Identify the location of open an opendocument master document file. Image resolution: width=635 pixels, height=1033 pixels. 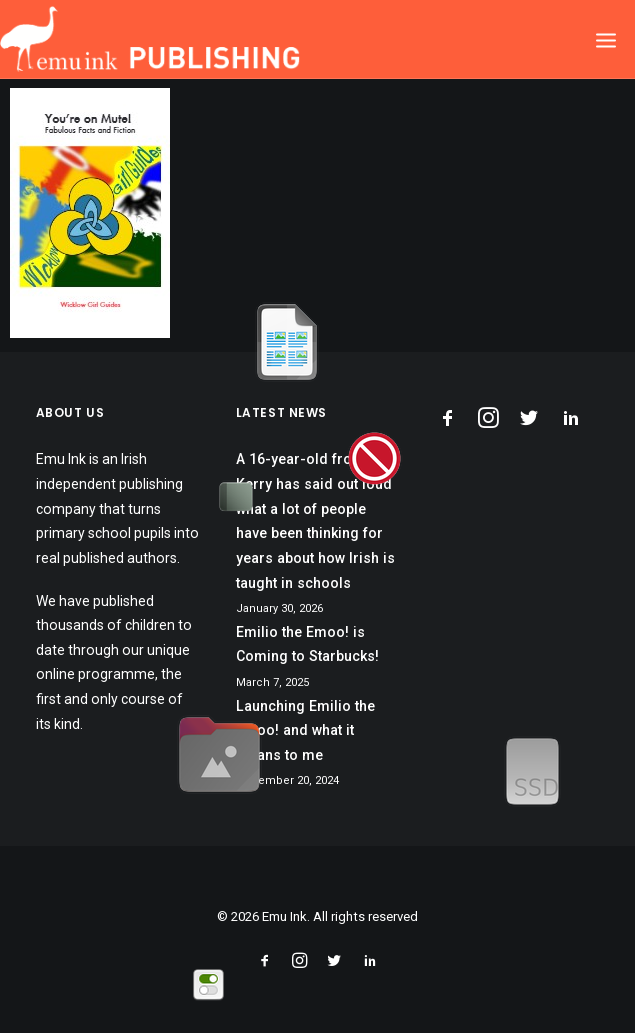
(287, 342).